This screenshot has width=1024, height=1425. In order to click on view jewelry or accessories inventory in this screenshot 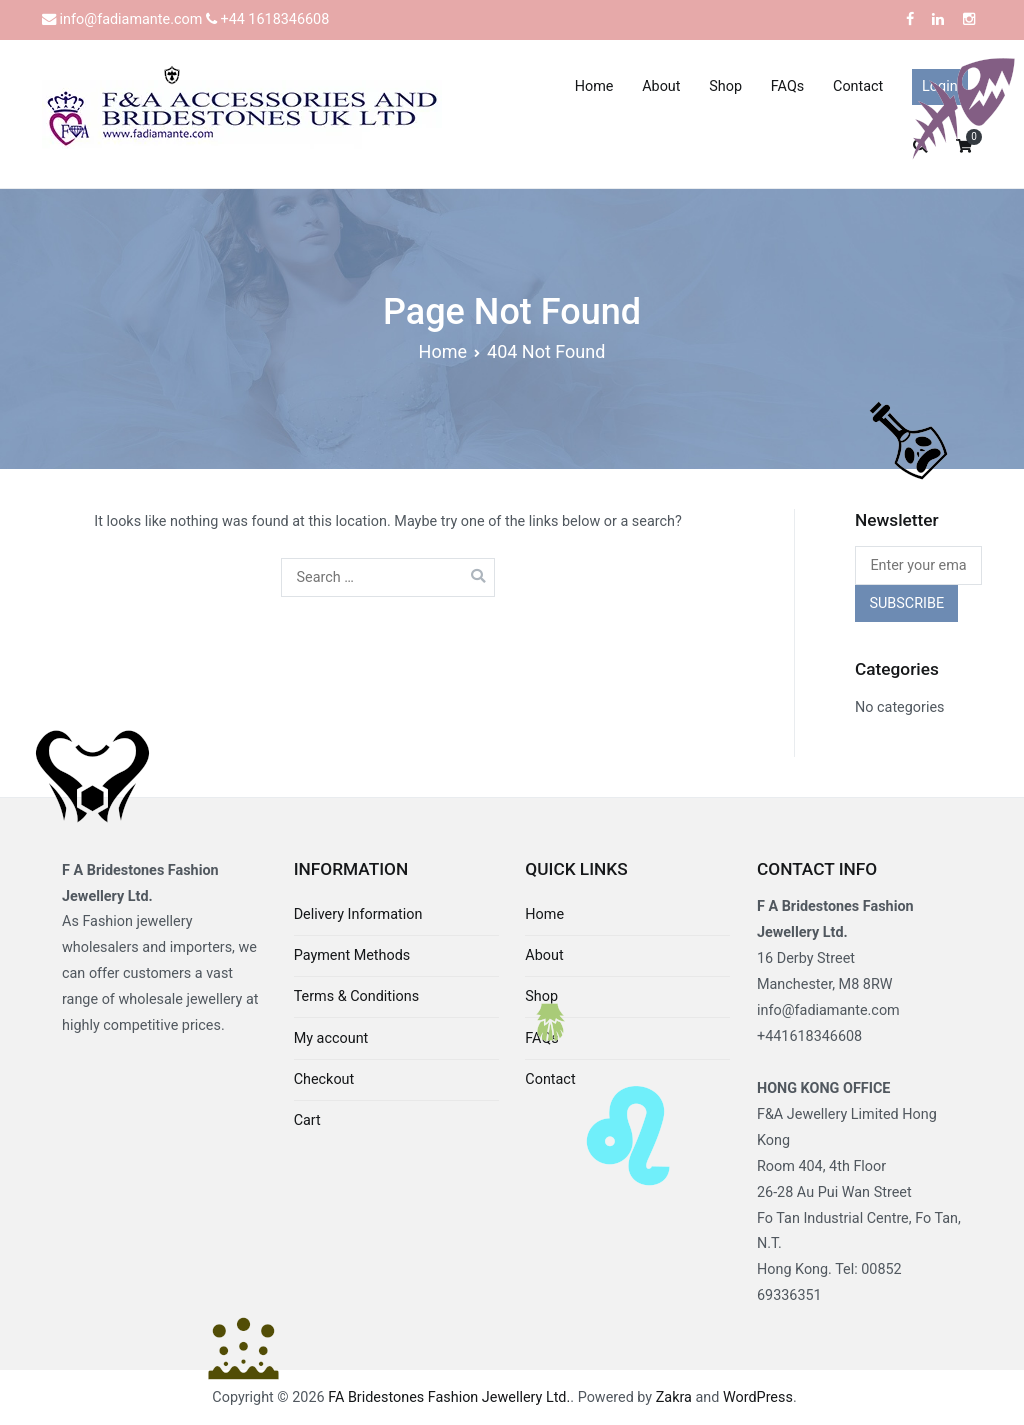, I will do `click(92, 776)`.